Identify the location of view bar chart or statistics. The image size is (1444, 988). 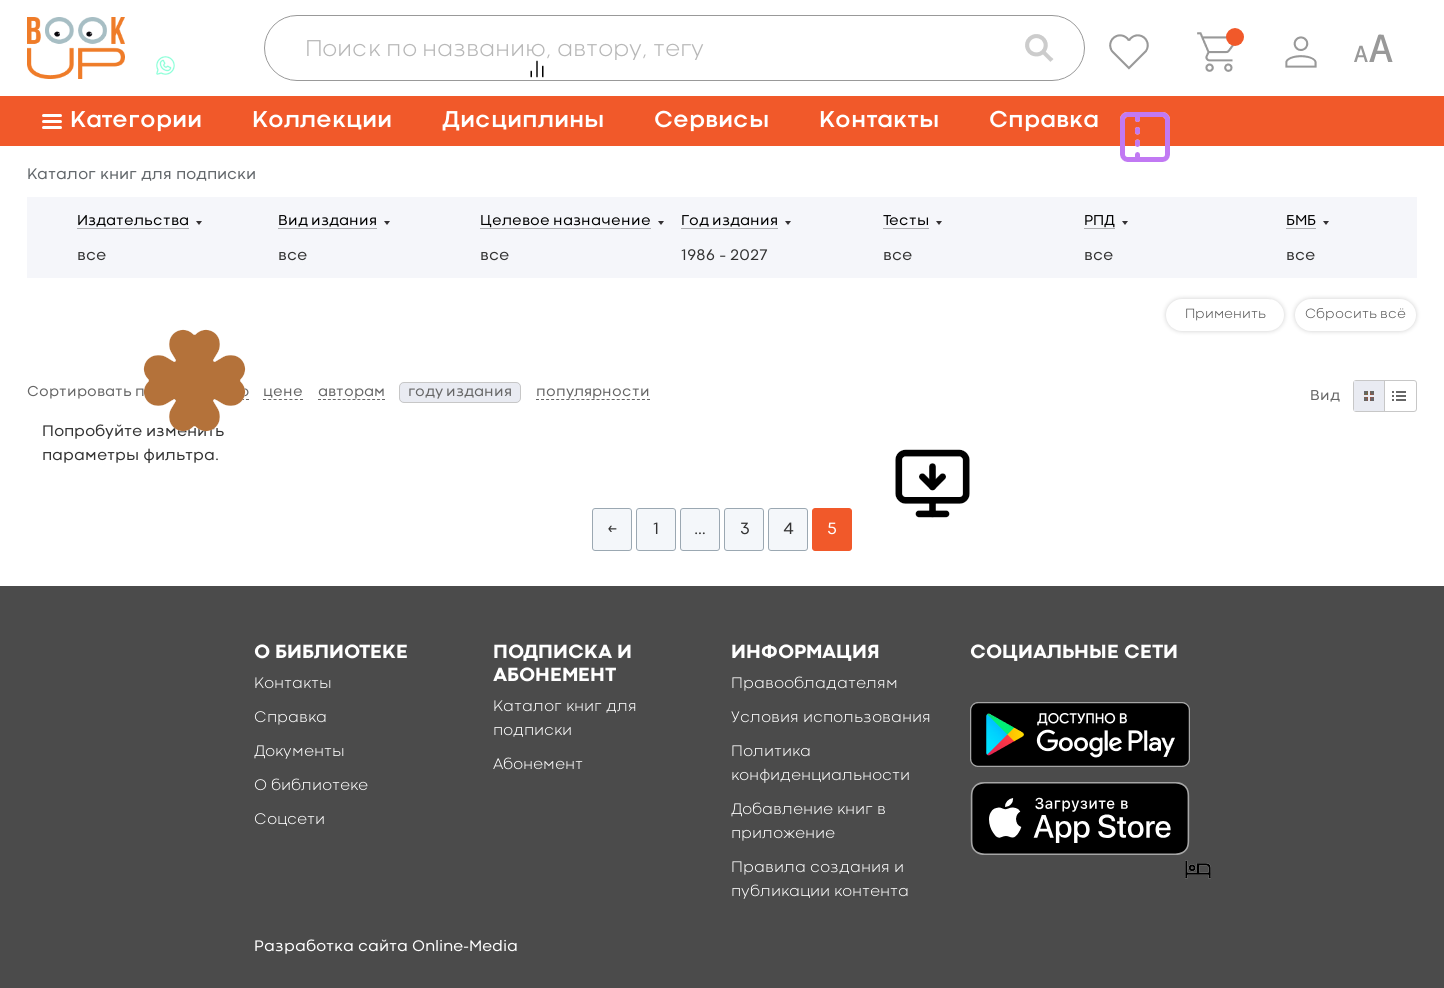
(537, 69).